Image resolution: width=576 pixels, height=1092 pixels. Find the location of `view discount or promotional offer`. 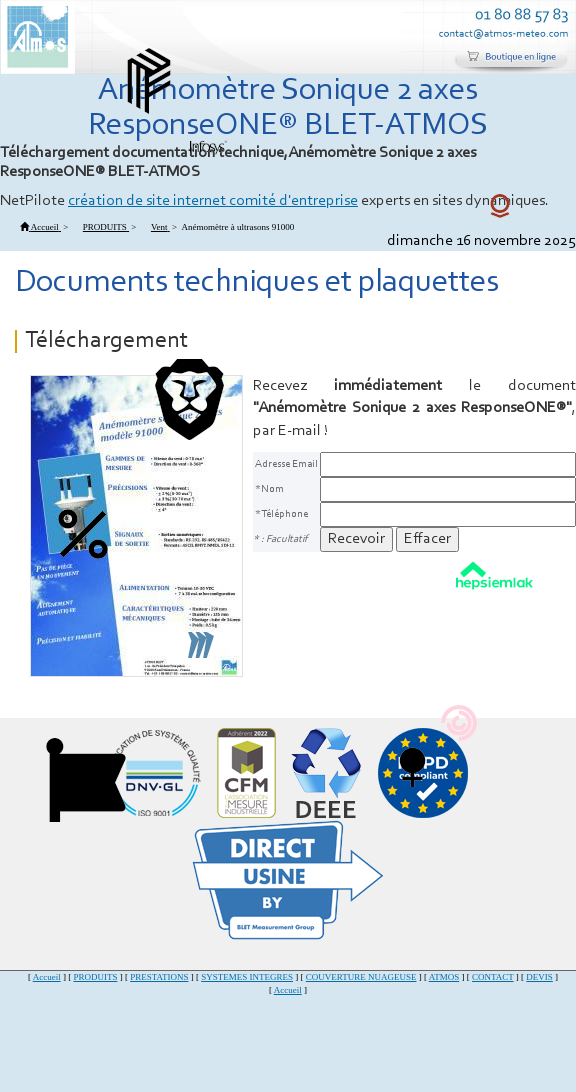

view discount or promotional offer is located at coordinates (83, 534).